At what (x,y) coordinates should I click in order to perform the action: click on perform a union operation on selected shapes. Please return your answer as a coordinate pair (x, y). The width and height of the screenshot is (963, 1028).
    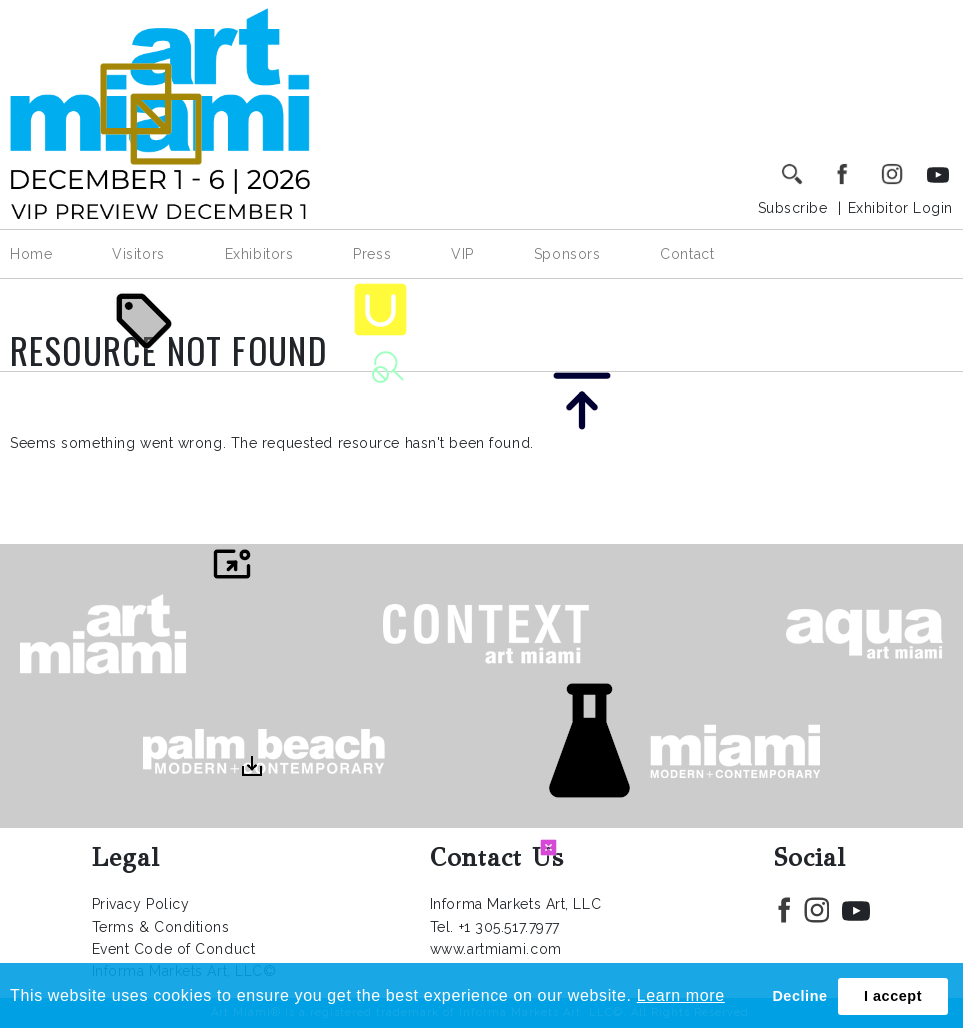
    Looking at the image, I should click on (380, 309).